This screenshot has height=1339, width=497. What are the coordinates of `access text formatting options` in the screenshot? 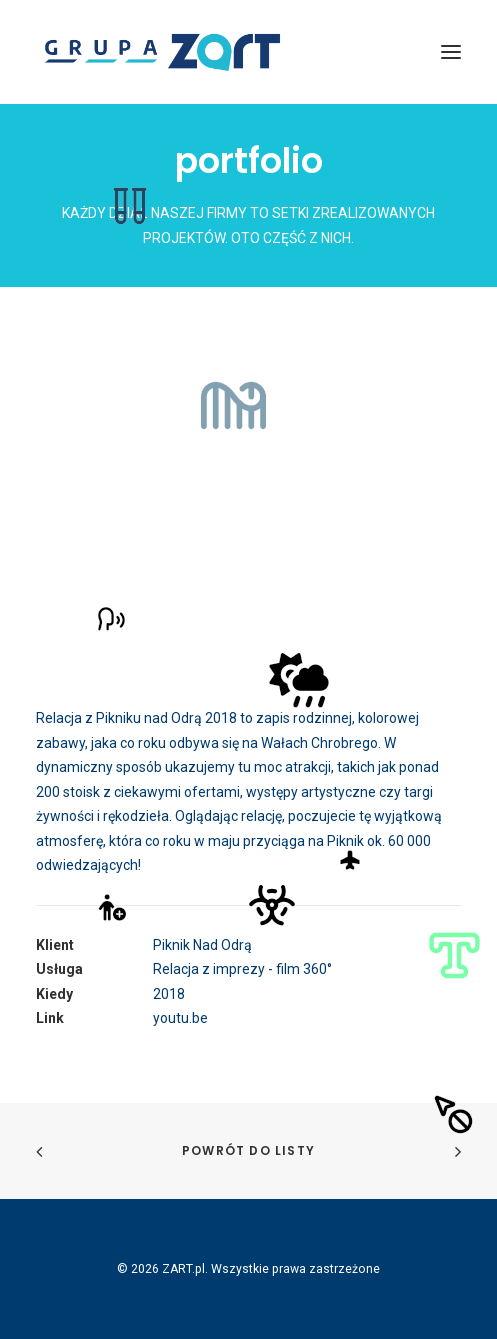 It's located at (454, 955).